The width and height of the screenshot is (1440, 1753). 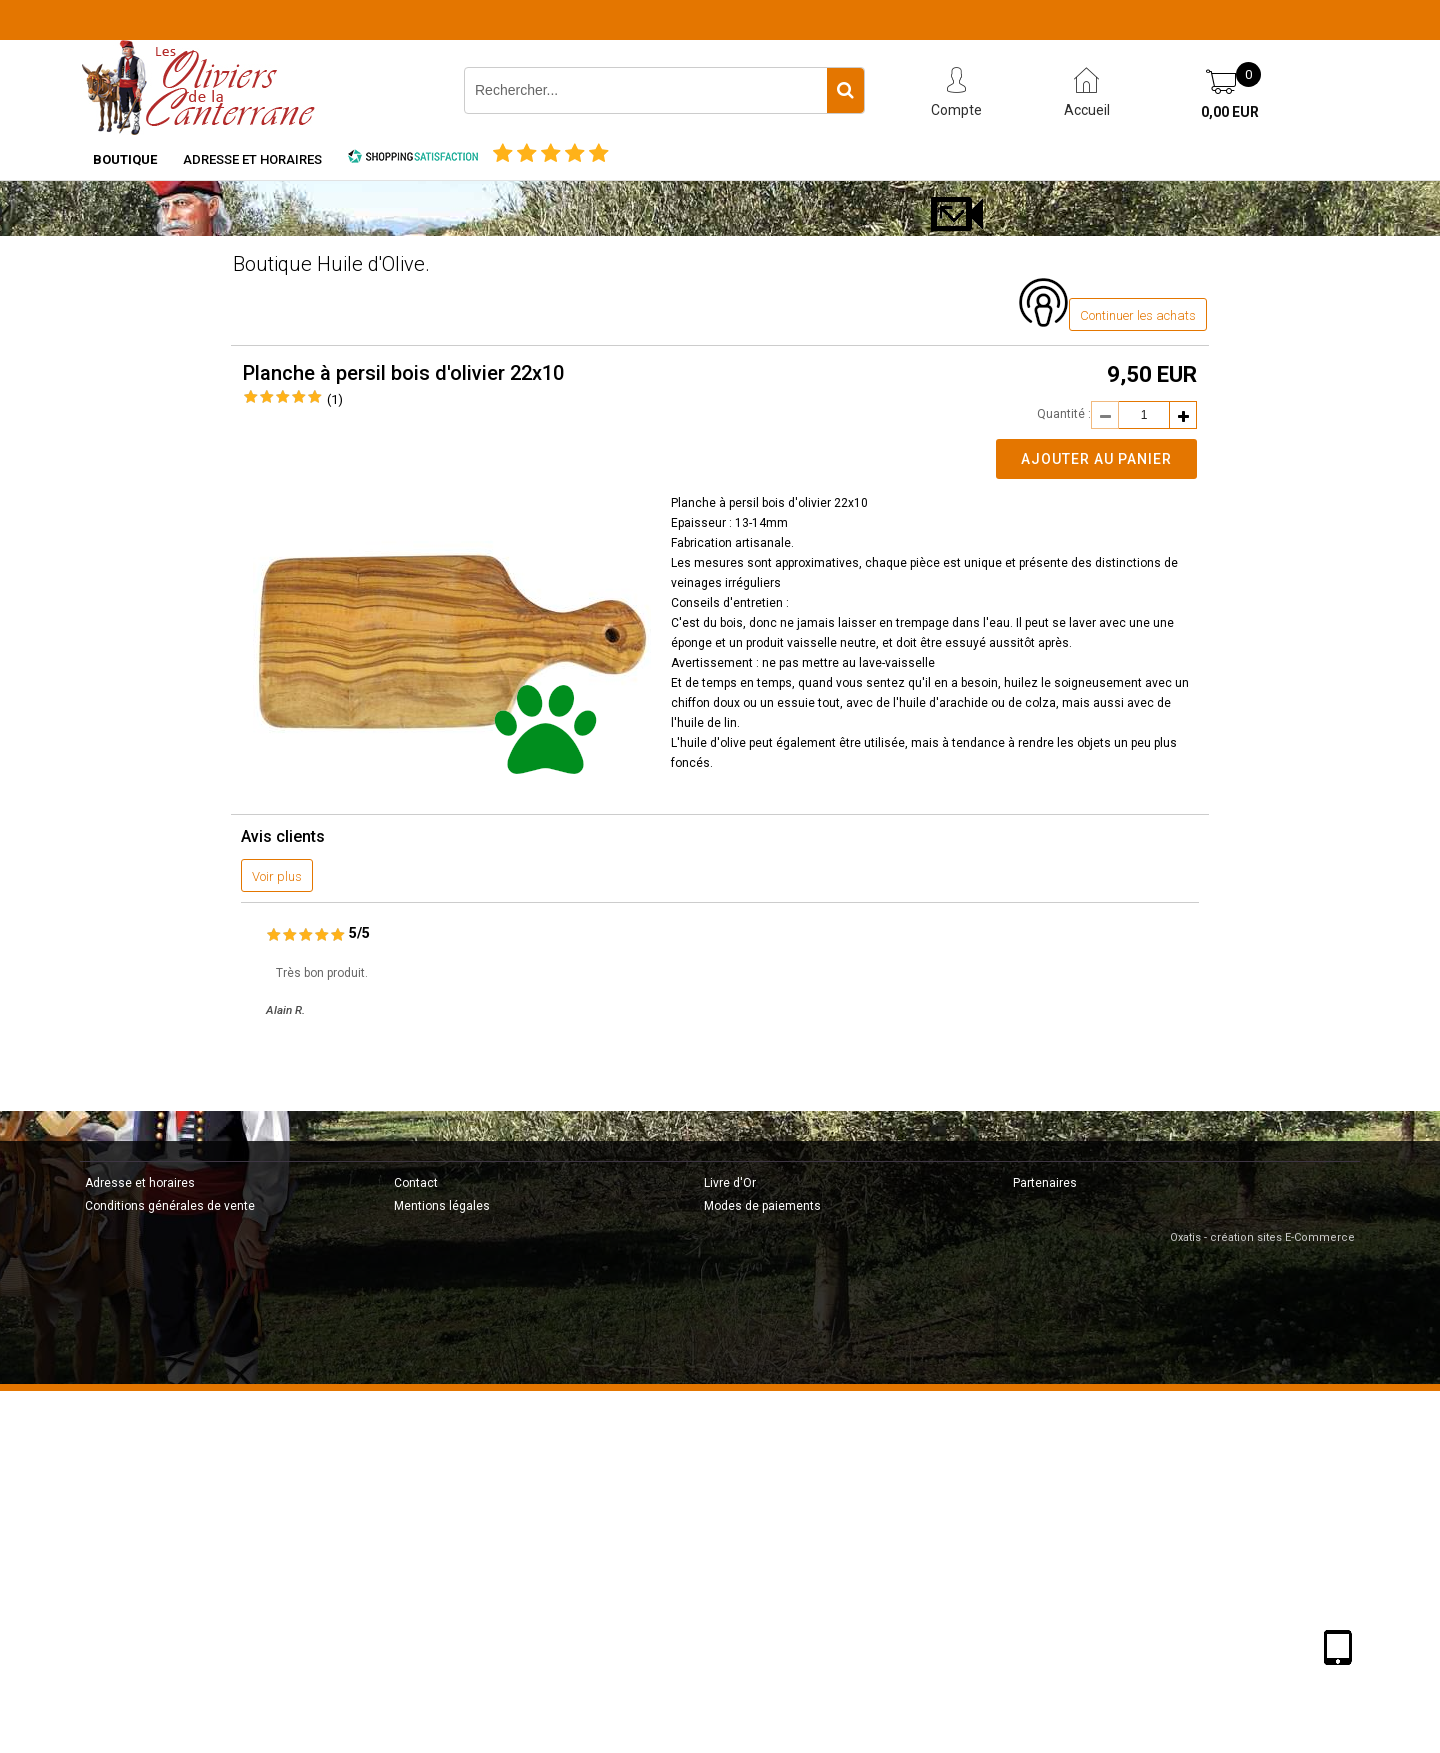 What do you see at coordinates (1043, 302) in the screenshot?
I see `open apple podcasts` at bounding box center [1043, 302].